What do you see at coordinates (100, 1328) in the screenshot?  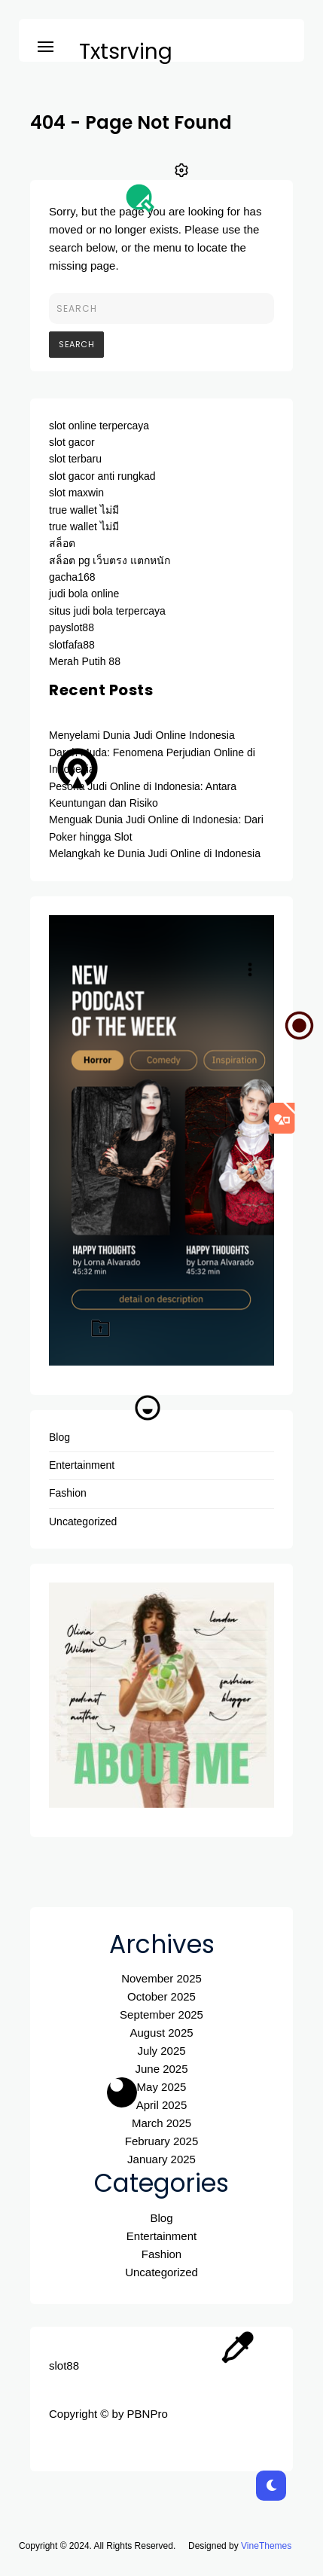 I see `access a password-protected folder` at bounding box center [100, 1328].